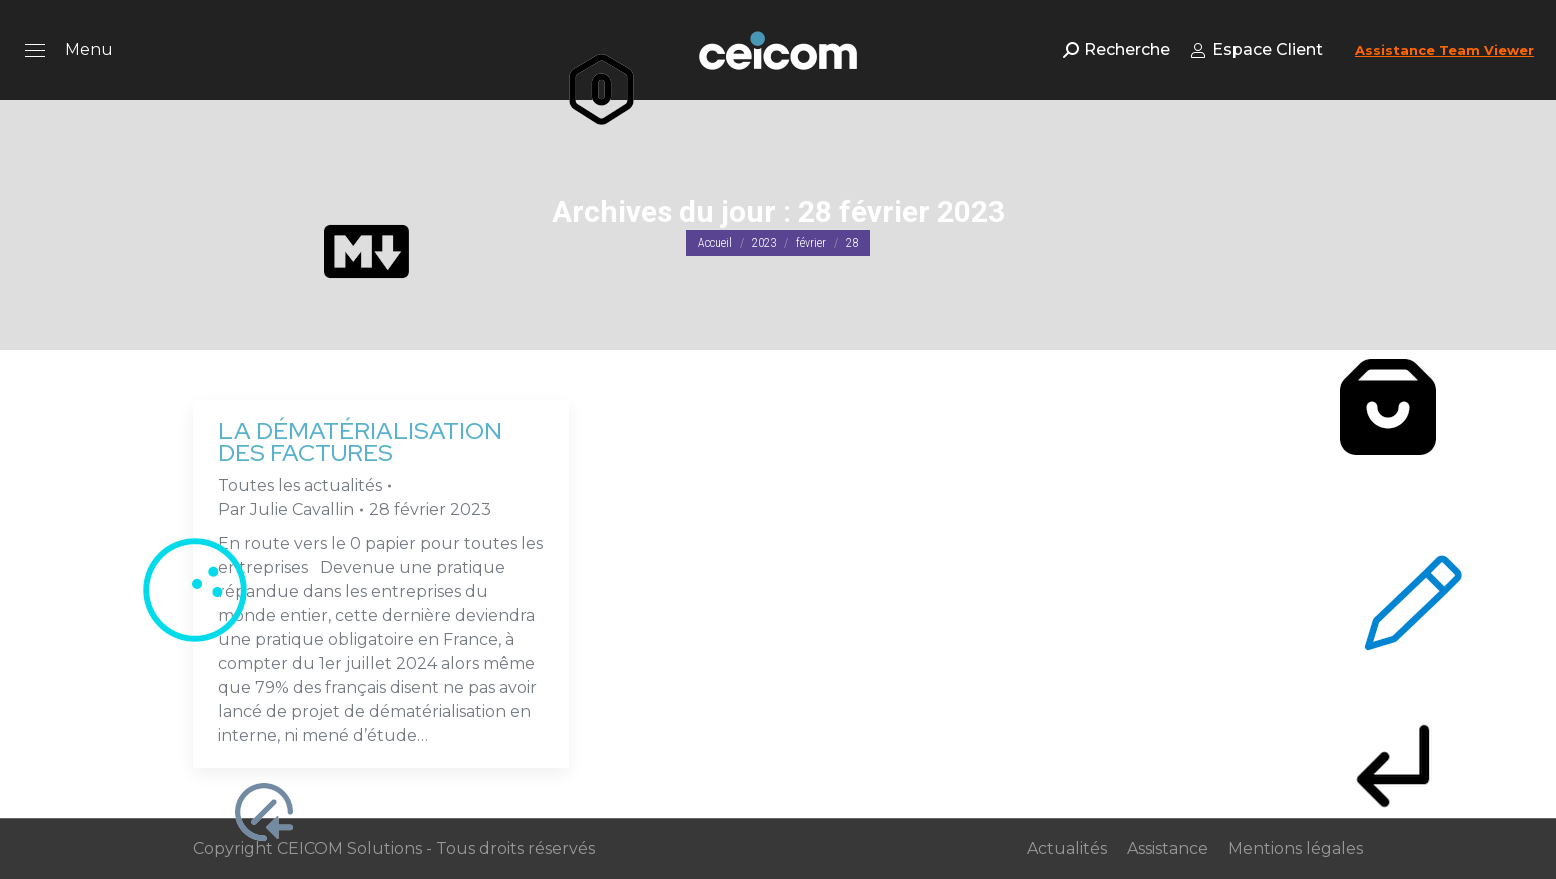 This screenshot has height=879, width=1556. I want to click on access bowling or sports games, so click(195, 590).